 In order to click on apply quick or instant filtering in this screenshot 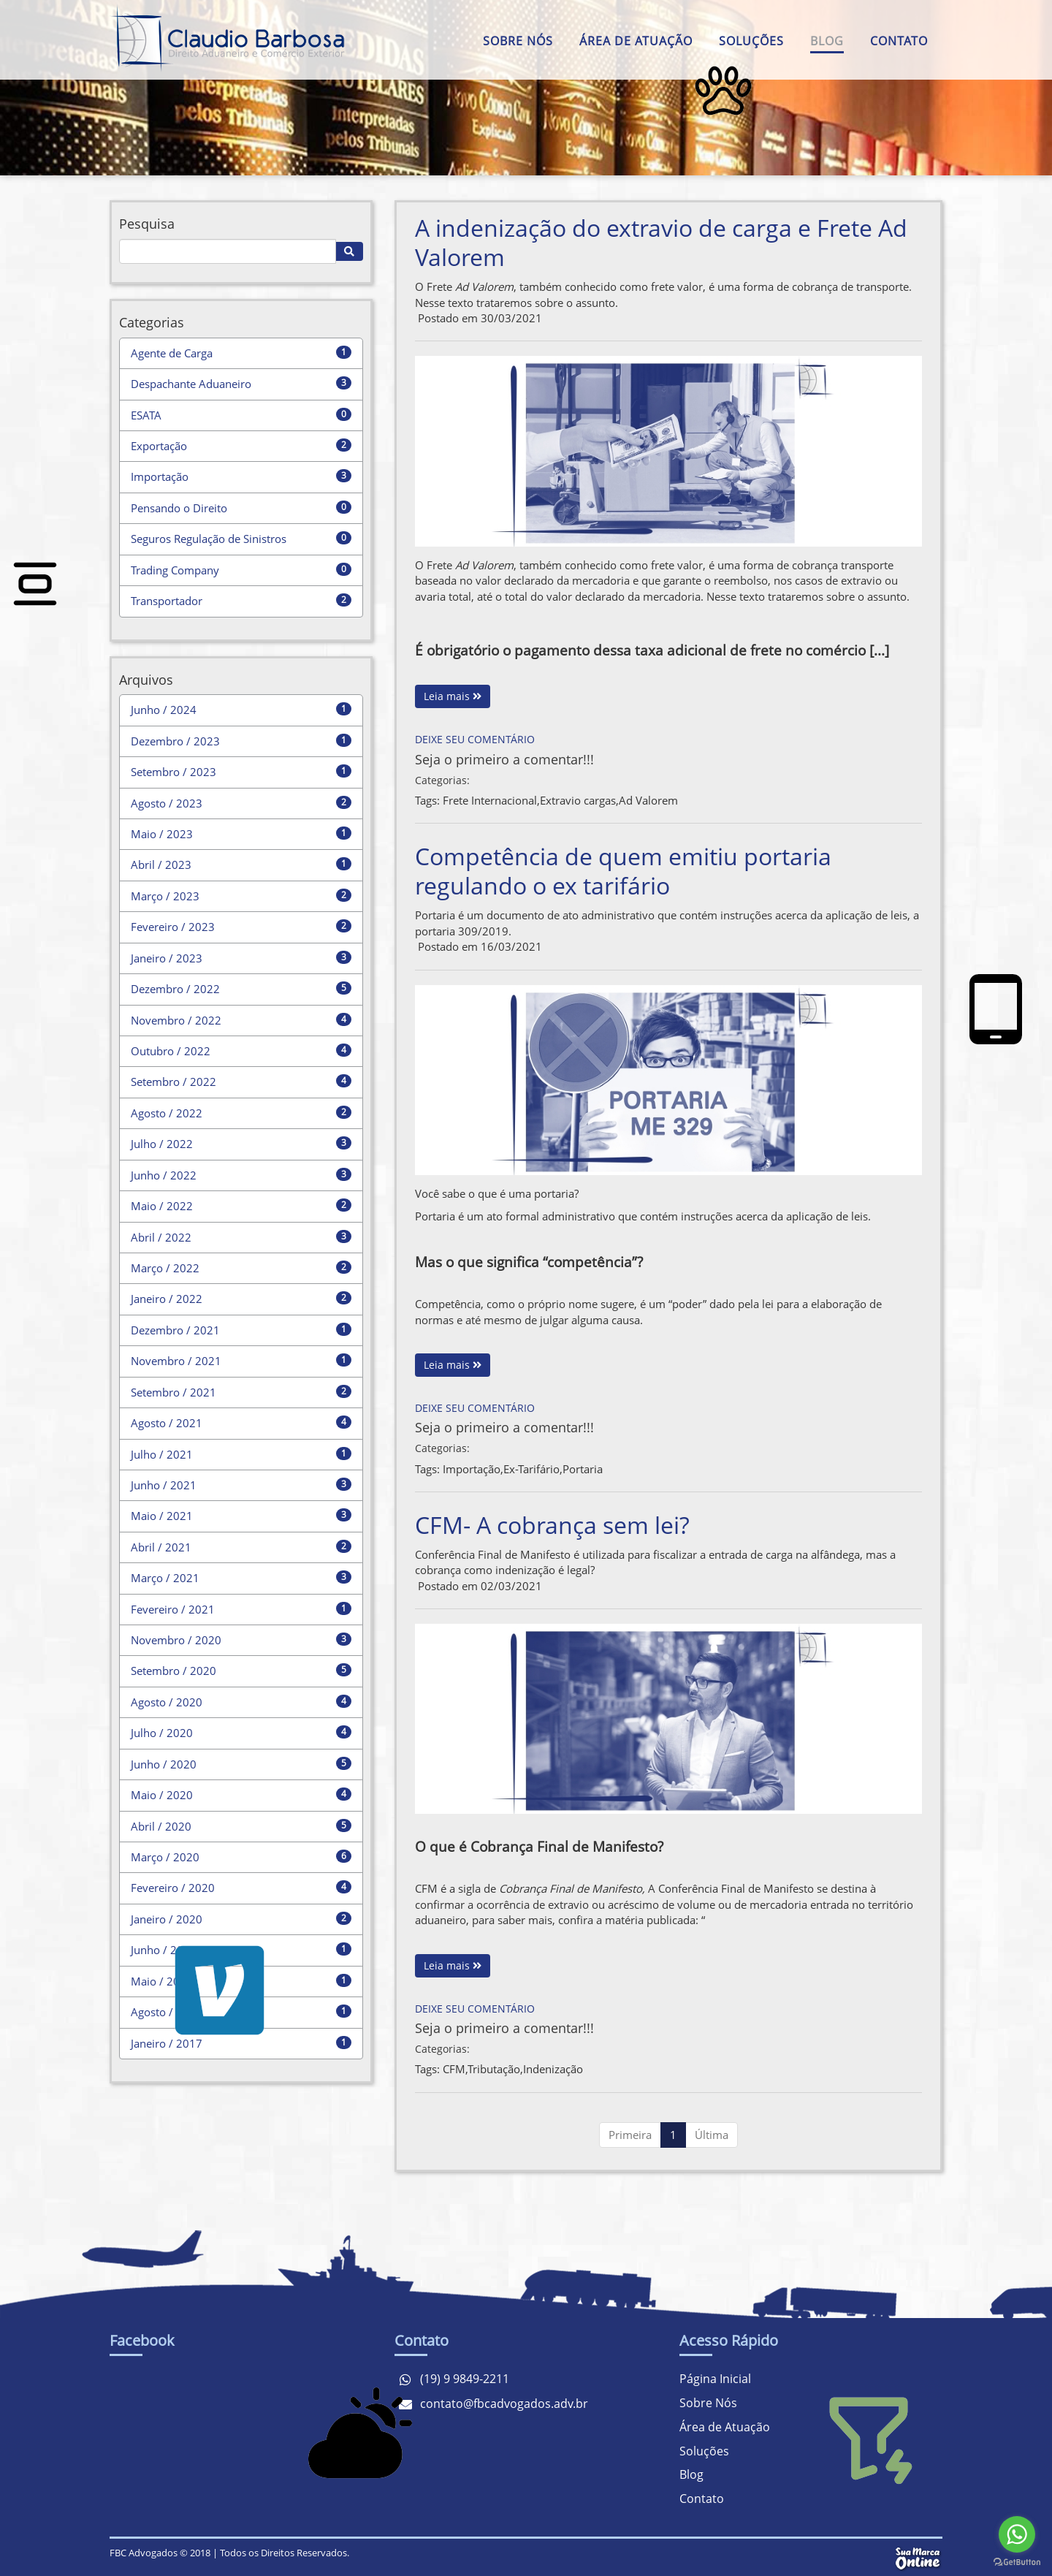, I will do `click(869, 2436)`.